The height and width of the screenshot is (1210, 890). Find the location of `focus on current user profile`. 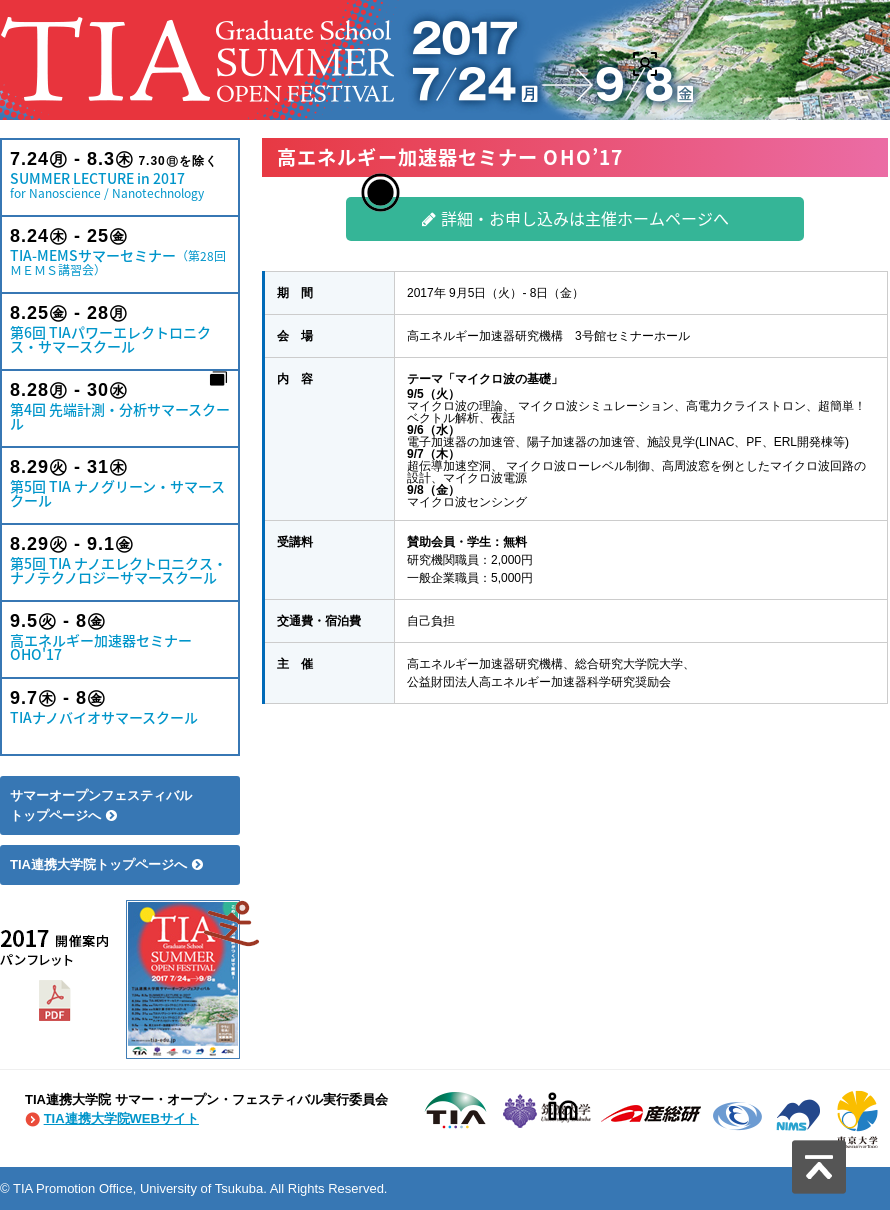

focus on current user profile is located at coordinates (645, 64).